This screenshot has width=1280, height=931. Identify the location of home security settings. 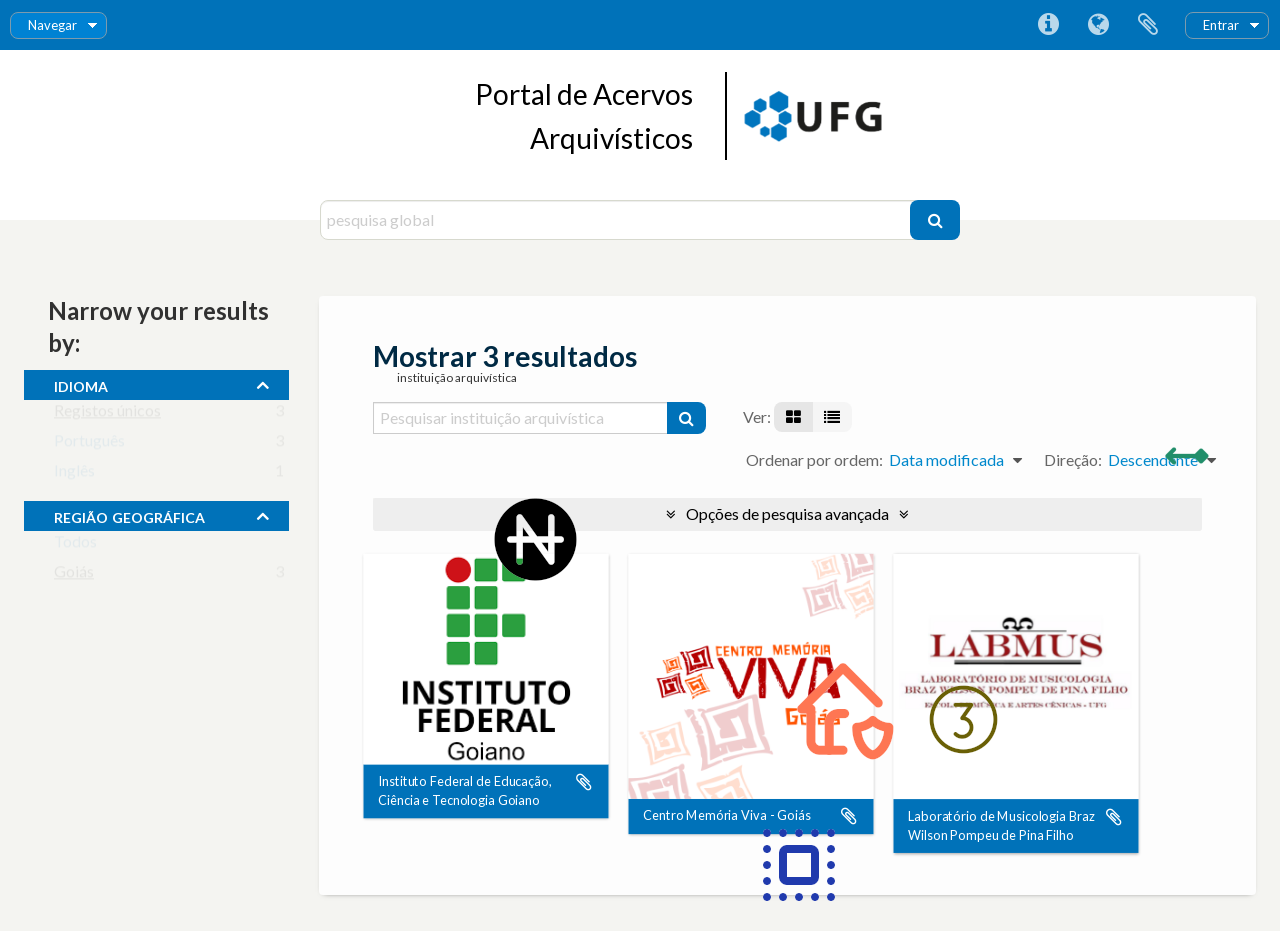
(843, 709).